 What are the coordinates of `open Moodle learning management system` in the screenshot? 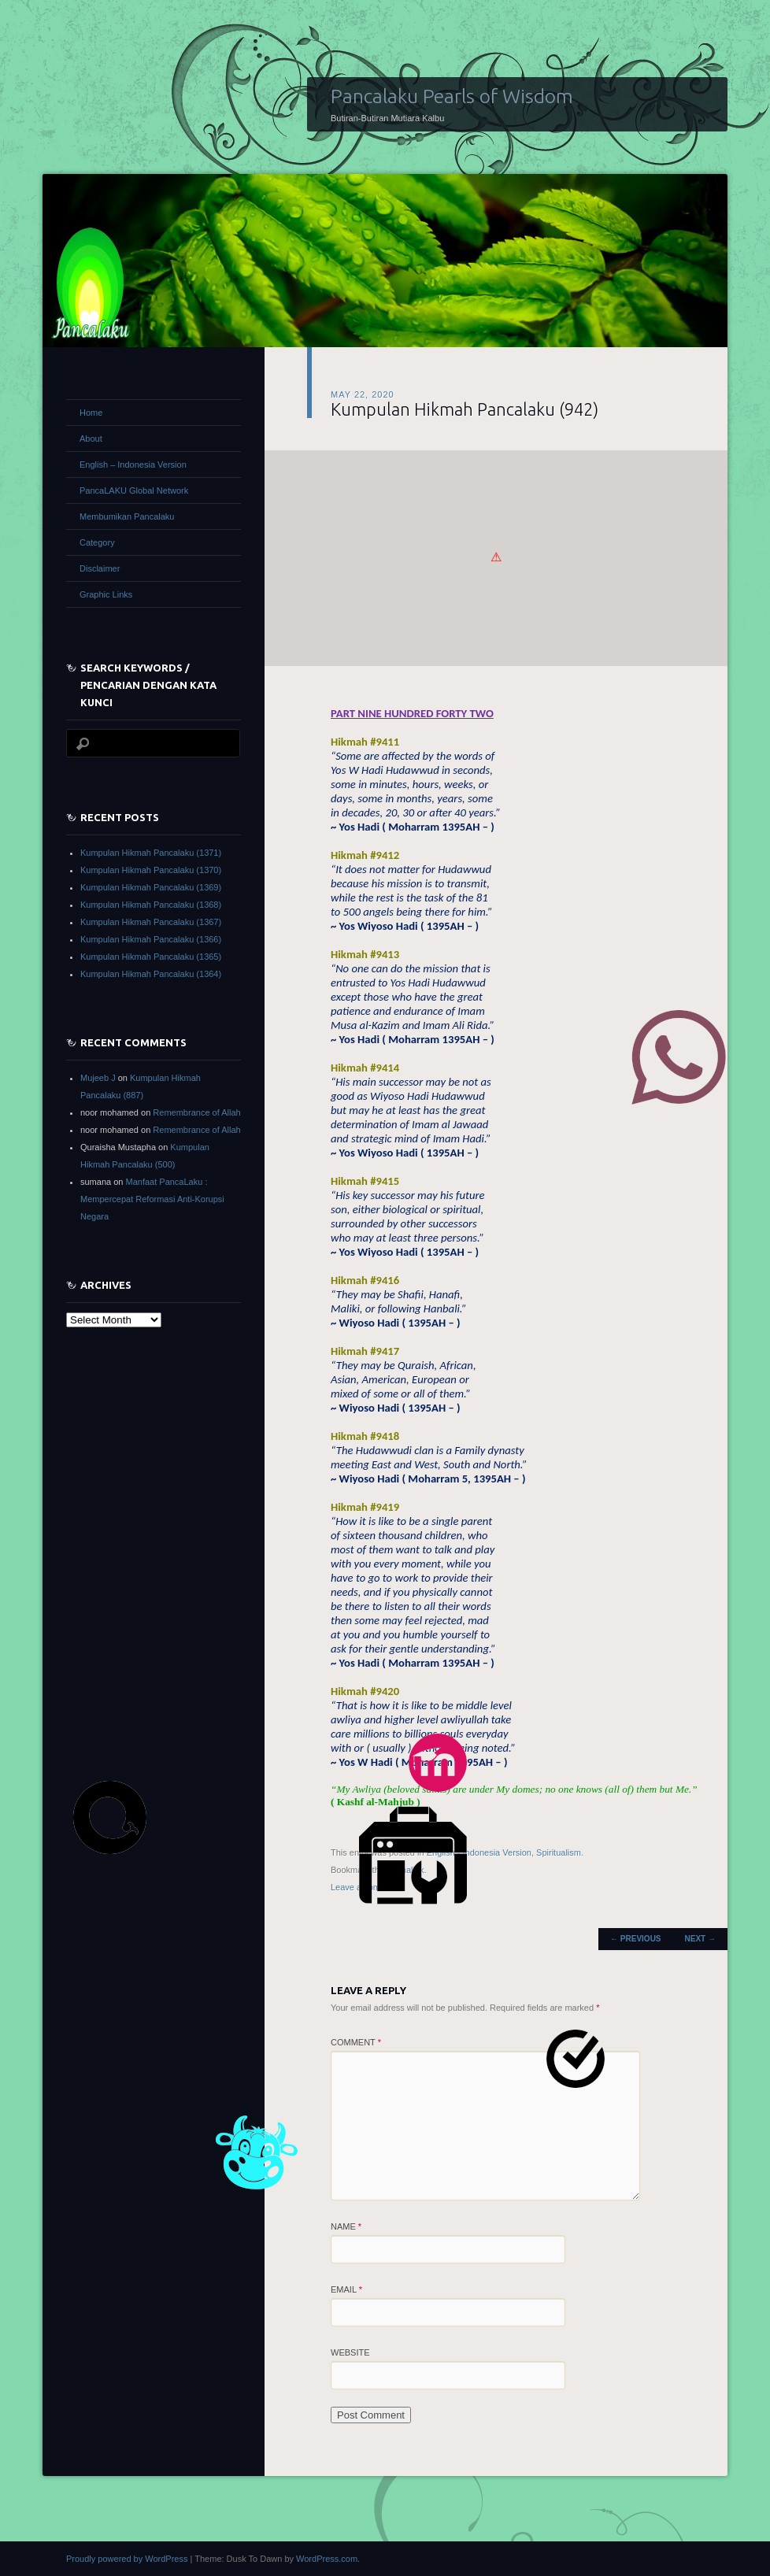 It's located at (438, 1763).